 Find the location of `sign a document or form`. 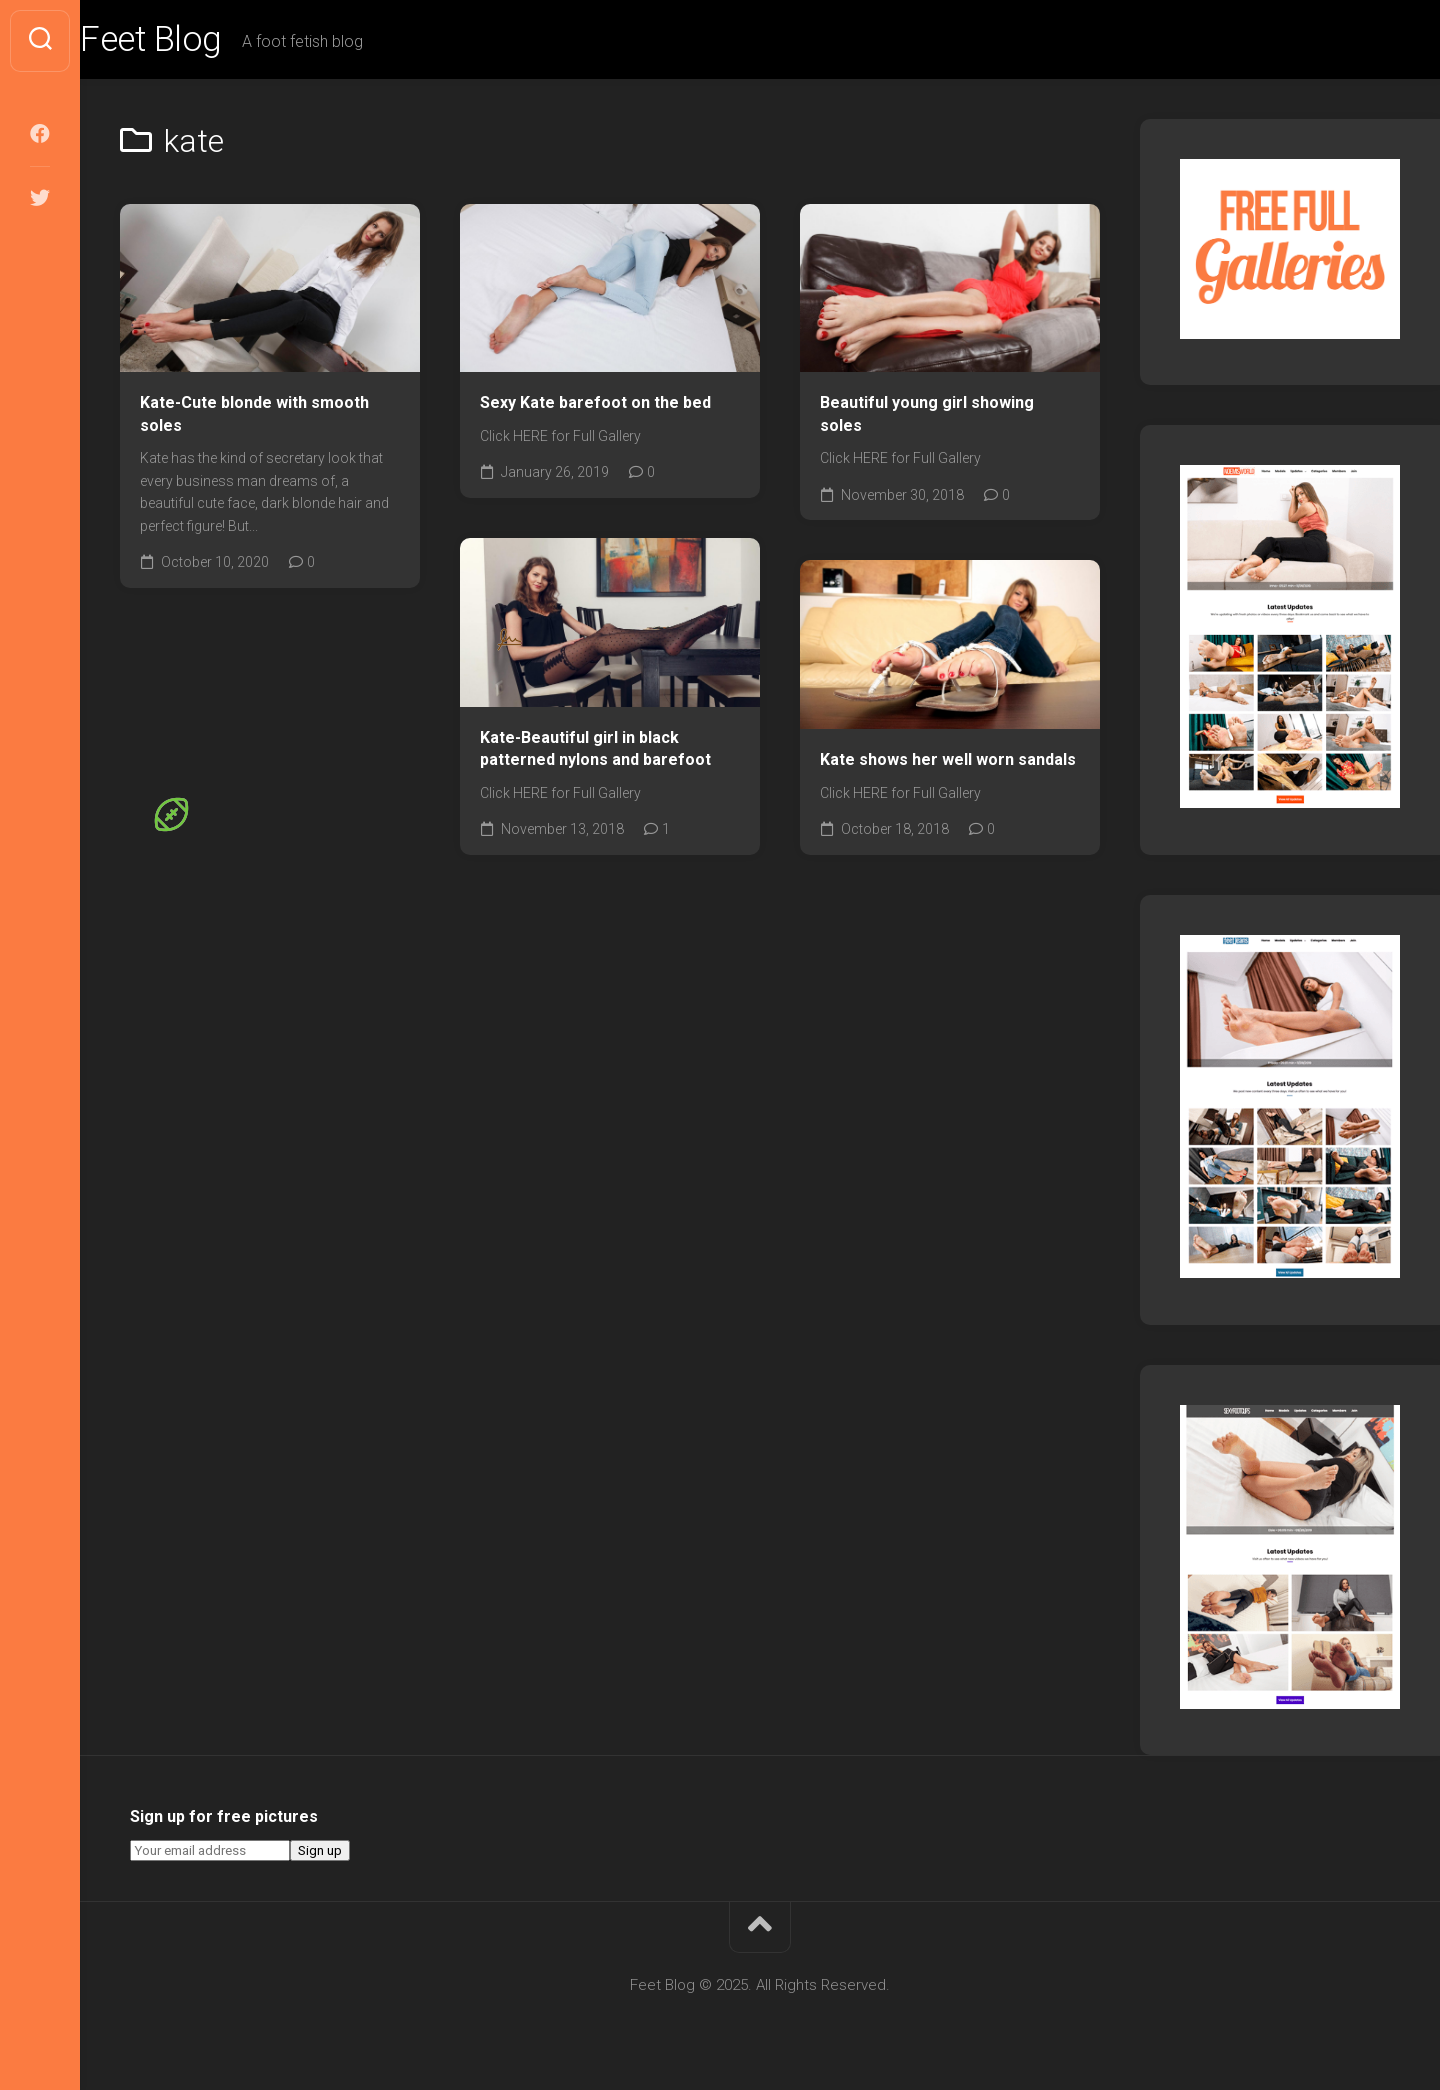

sign a document or form is located at coordinates (509, 639).